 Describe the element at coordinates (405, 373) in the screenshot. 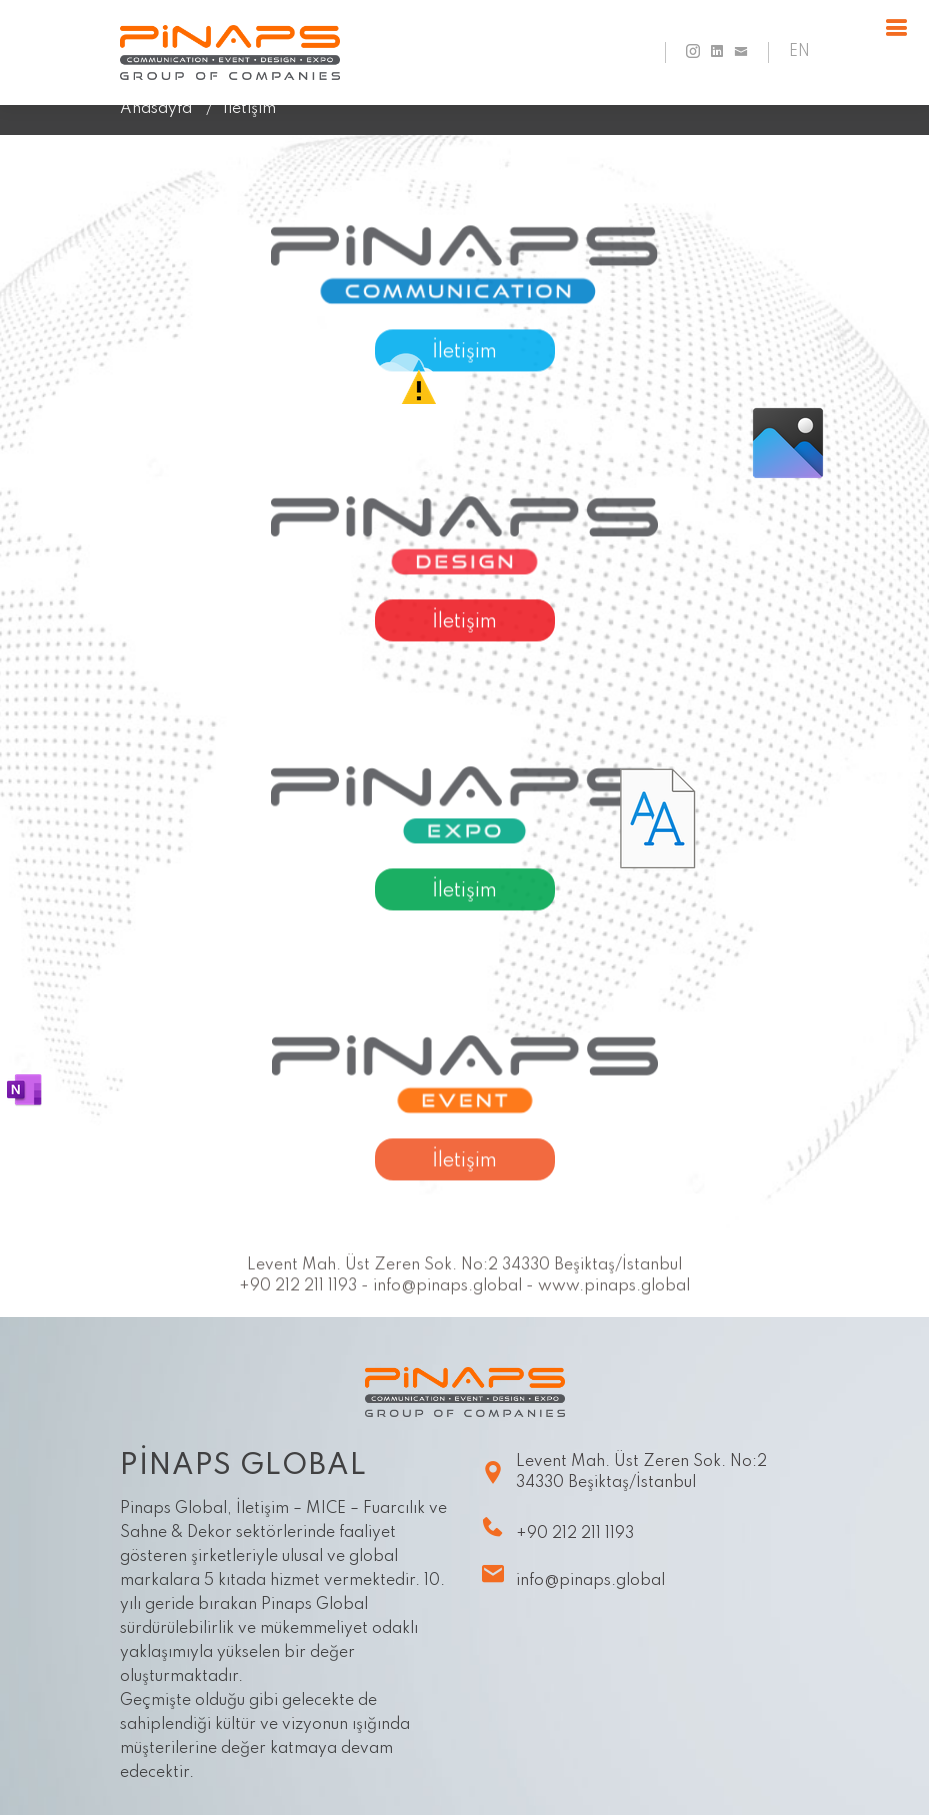

I see `onedrive sync warning or issue detected` at that location.